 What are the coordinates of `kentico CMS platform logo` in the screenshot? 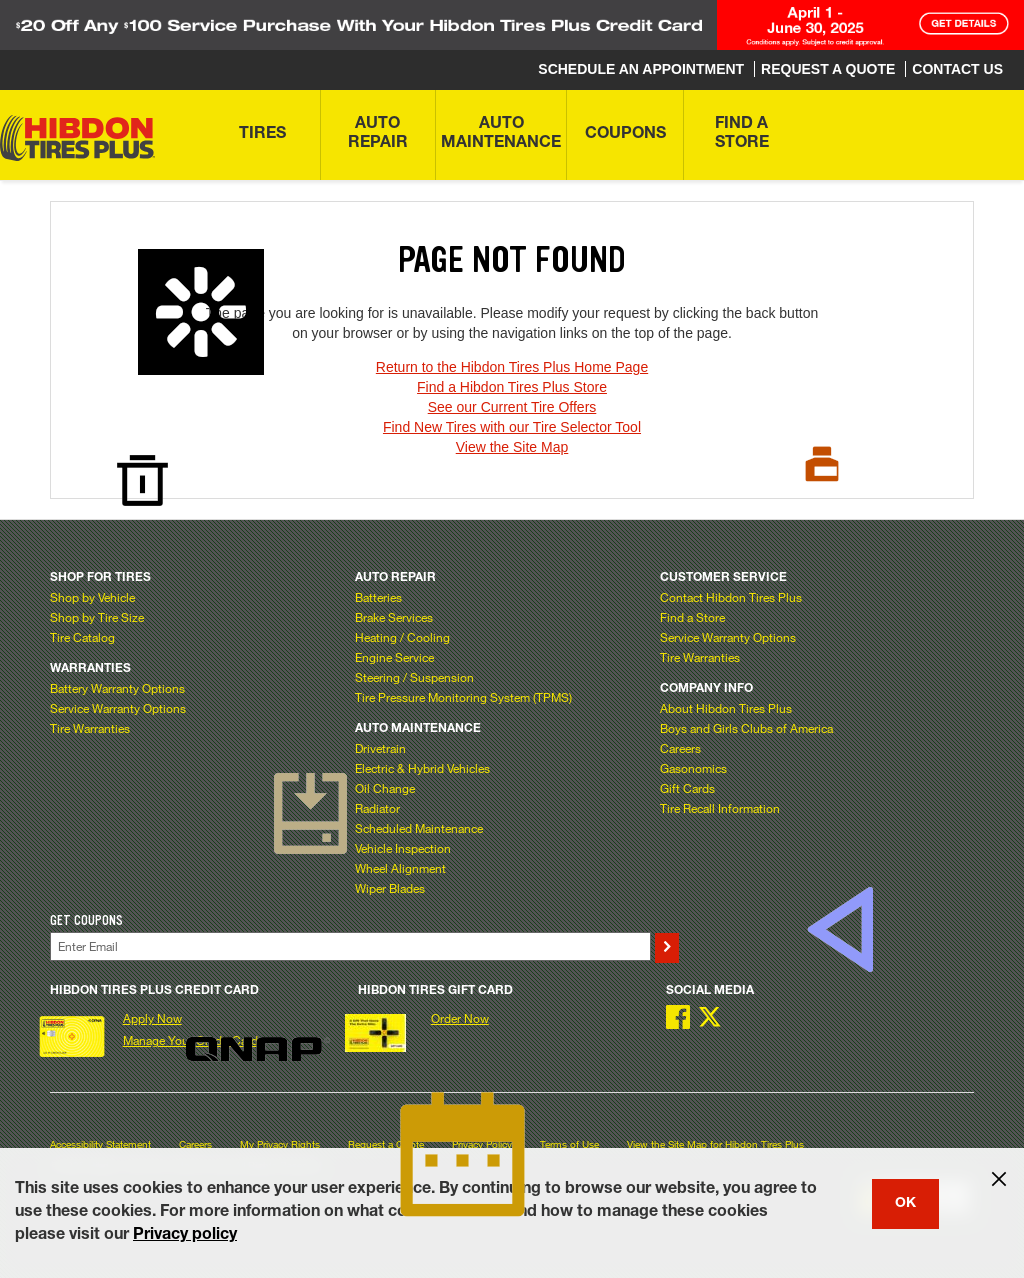 It's located at (201, 312).